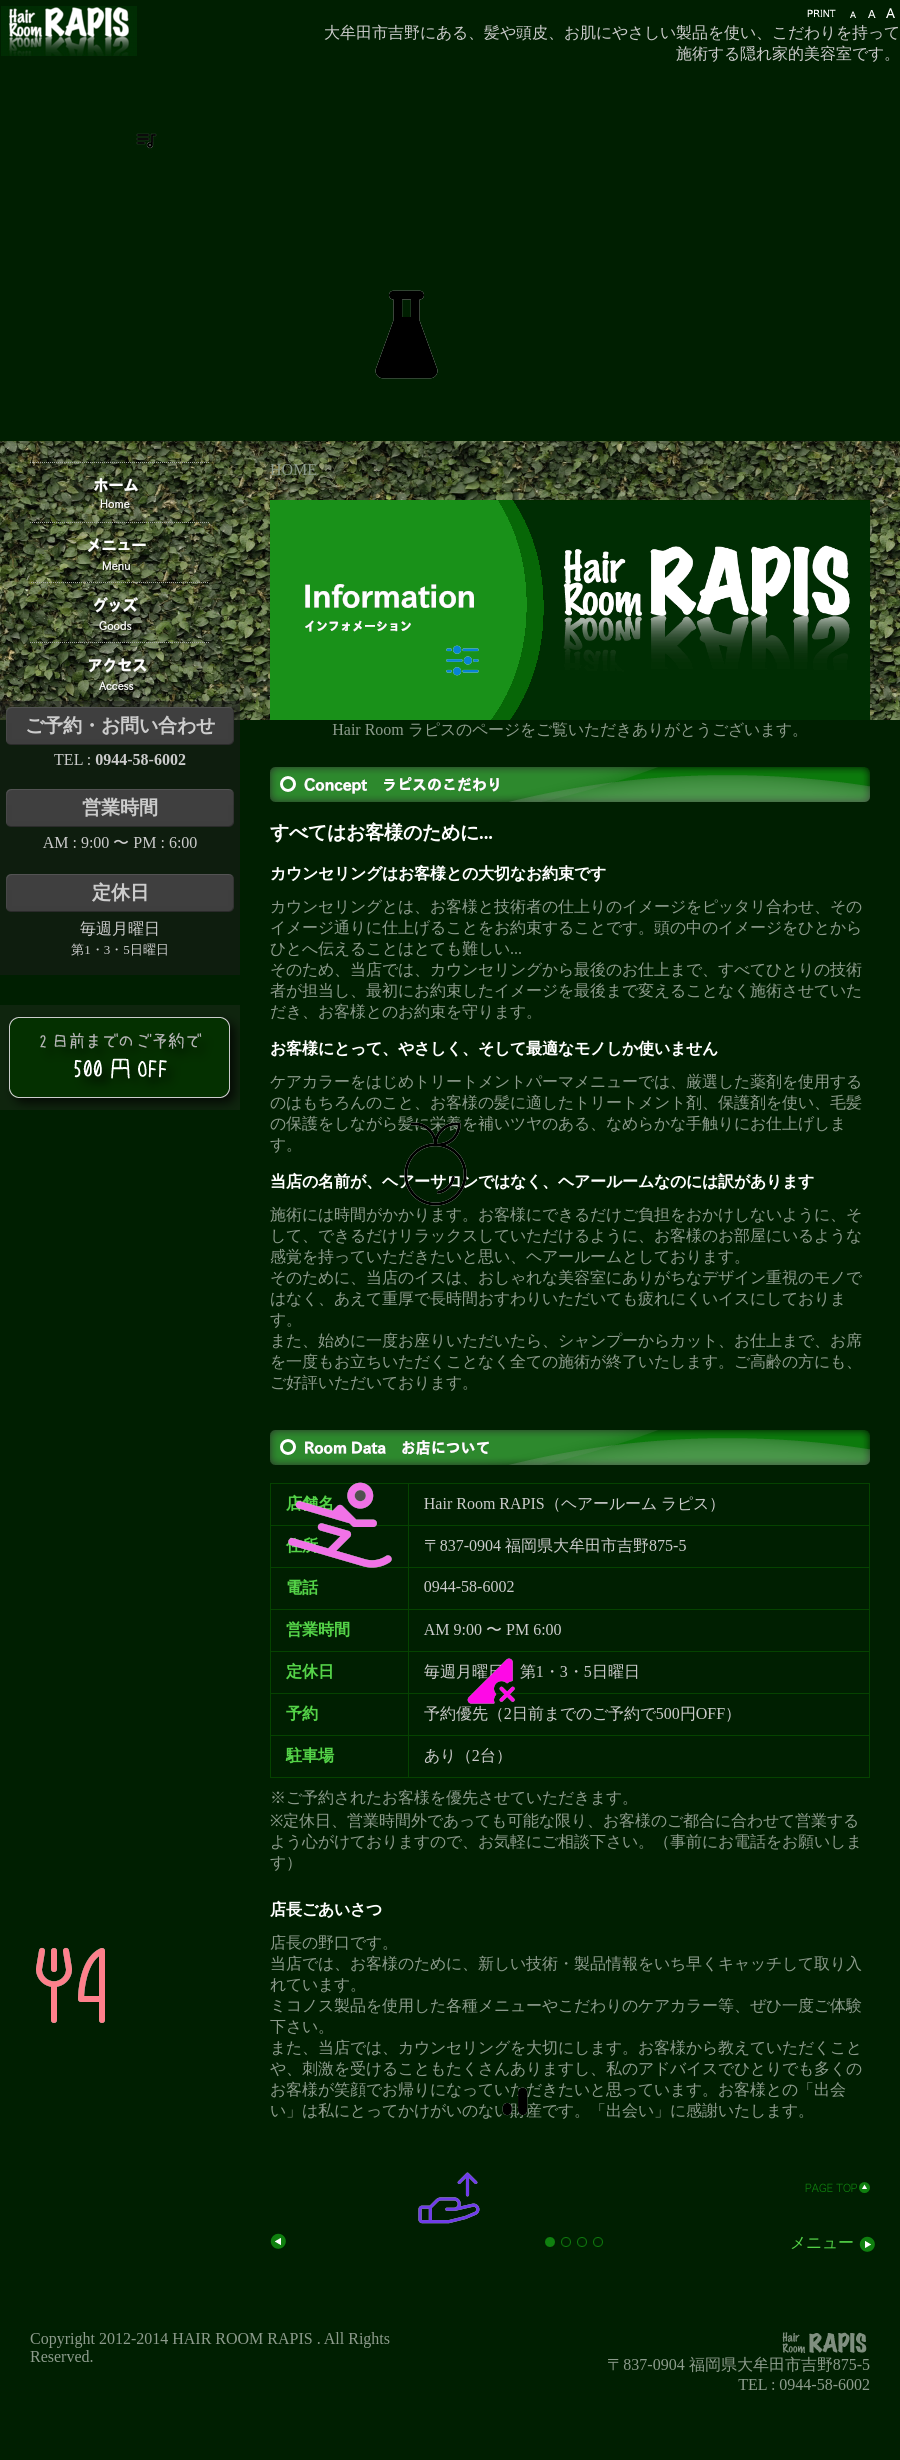 This screenshot has height=2460, width=900. I want to click on upload or send via hand gesture, so click(451, 2201).